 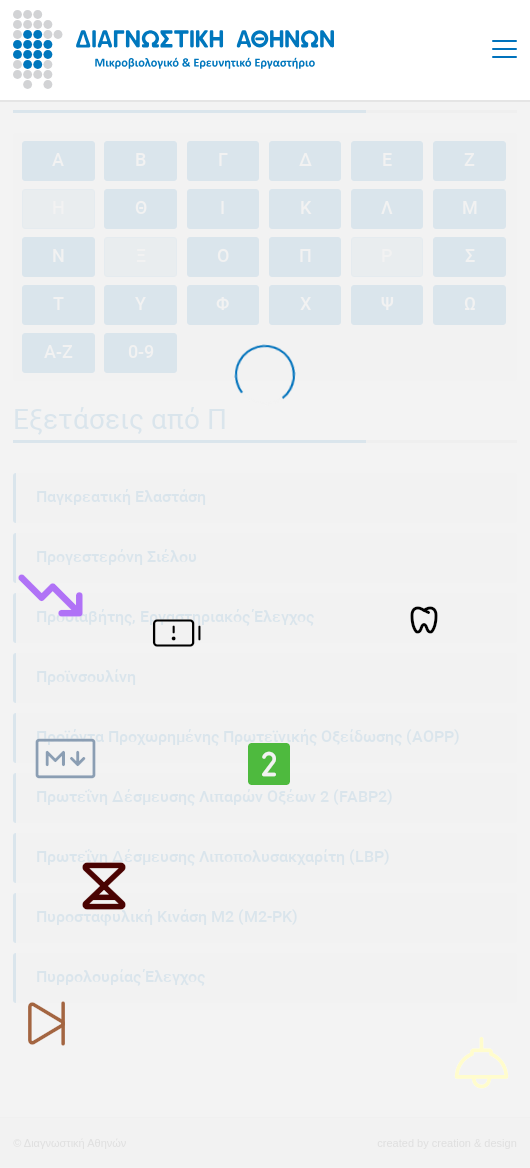 I want to click on skip to the next track, so click(x=46, y=1023).